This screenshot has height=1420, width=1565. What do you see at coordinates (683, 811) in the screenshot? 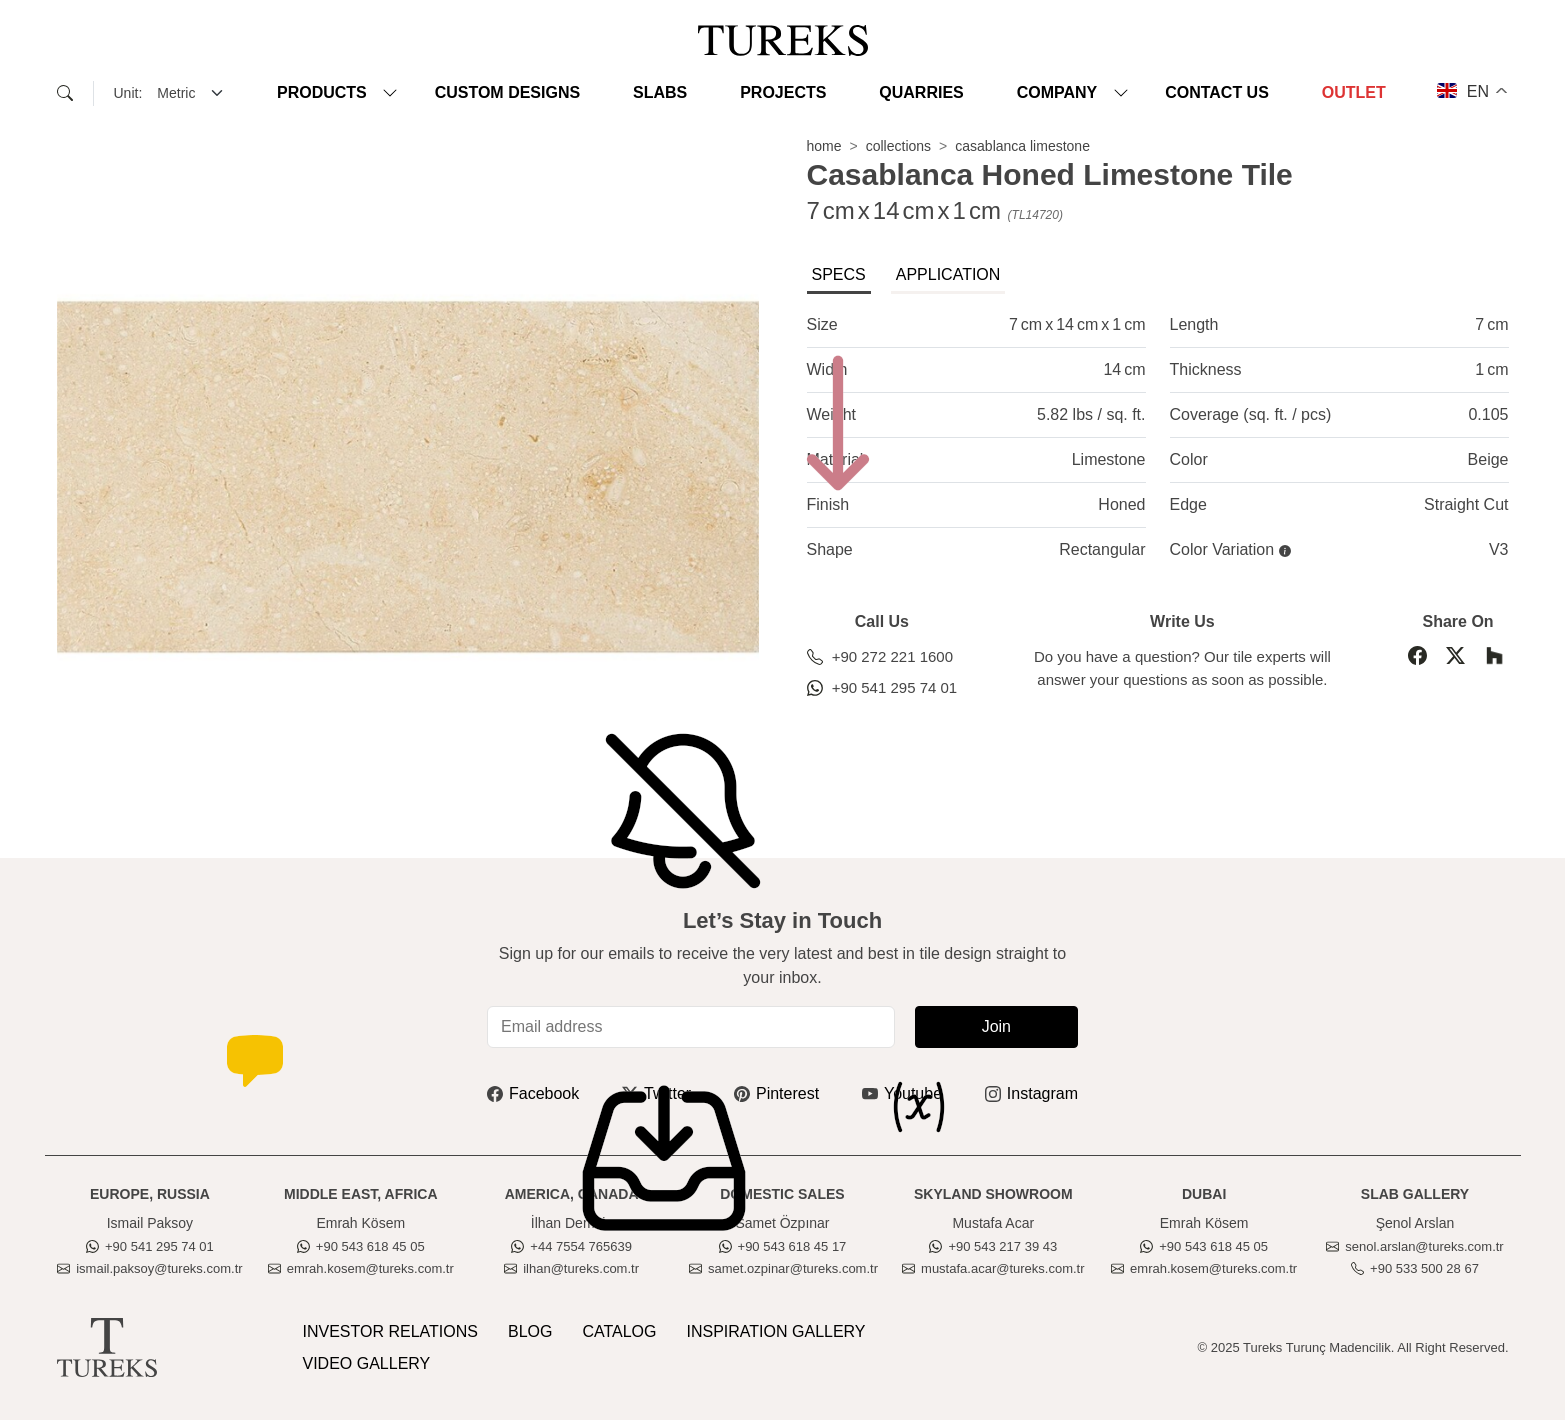
I see `mute notifications` at bounding box center [683, 811].